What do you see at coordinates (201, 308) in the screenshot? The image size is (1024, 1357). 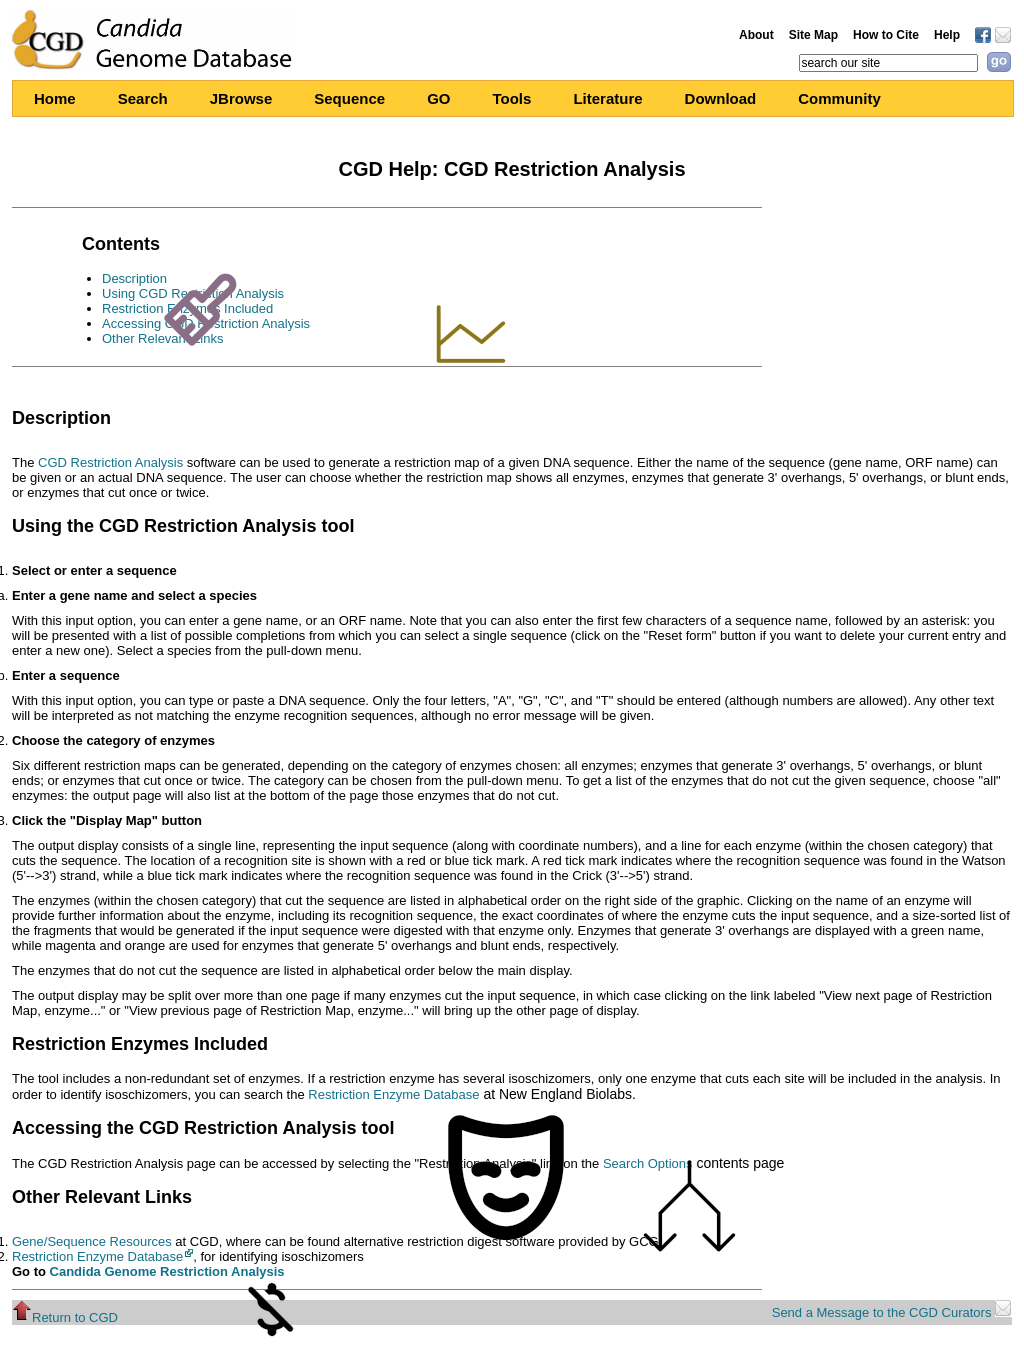 I see `access painting or drawing tools` at bounding box center [201, 308].